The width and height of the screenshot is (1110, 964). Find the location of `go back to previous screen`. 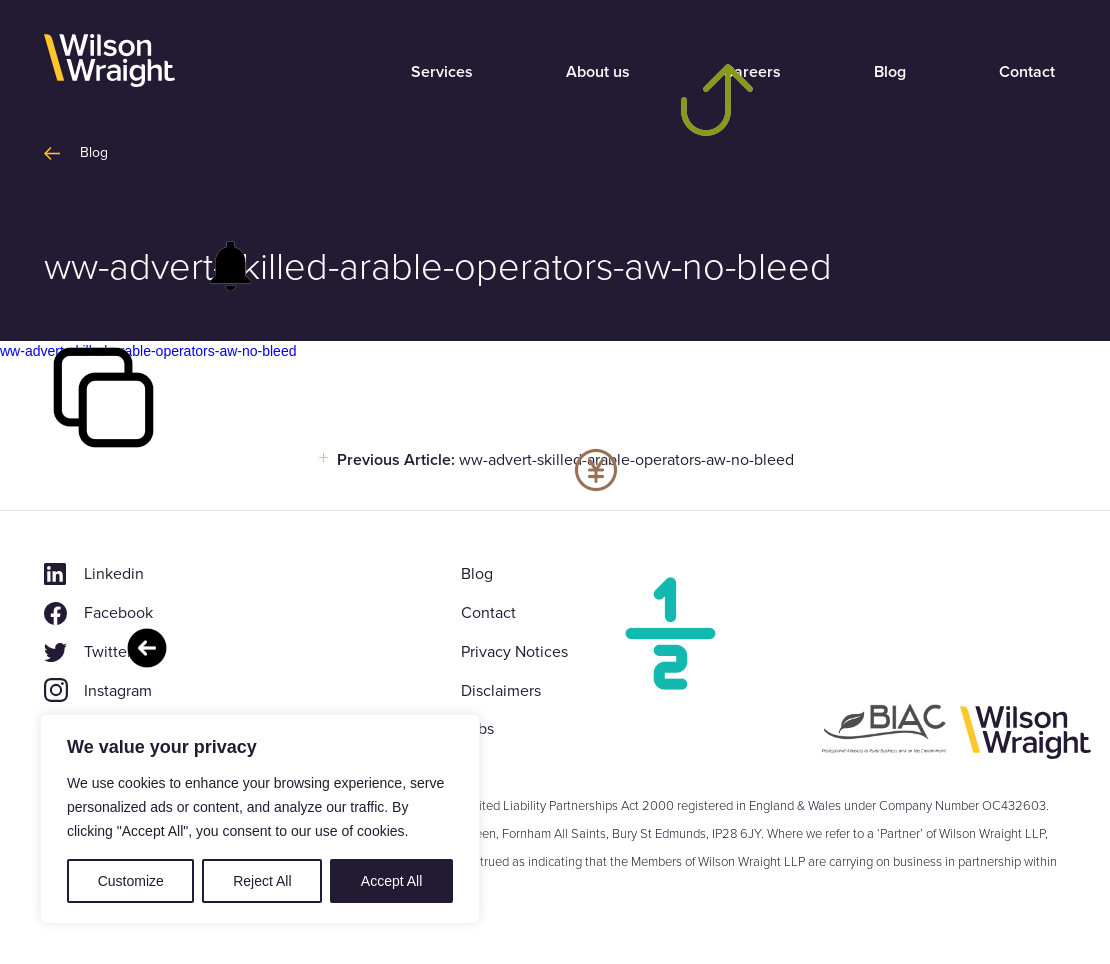

go back to previous screen is located at coordinates (147, 648).